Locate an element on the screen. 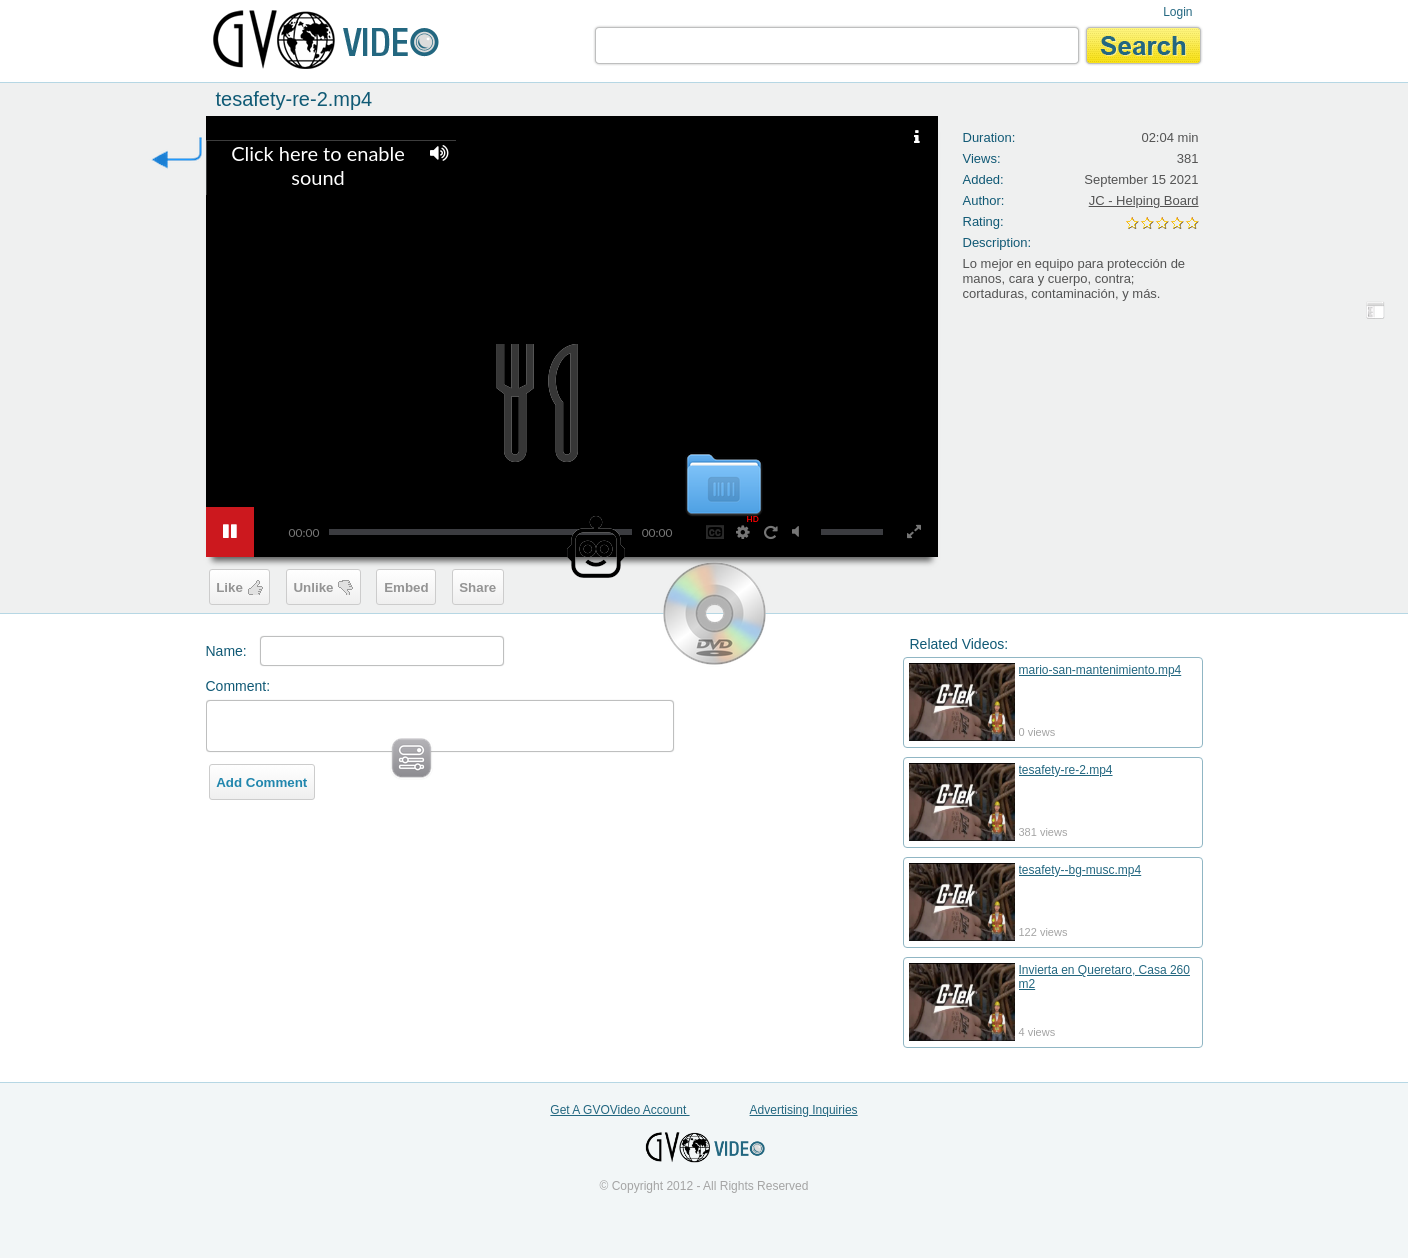 This screenshot has width=1408, height=1258. open folder containing scanned OCR documents is located at coordinates (724, 484).